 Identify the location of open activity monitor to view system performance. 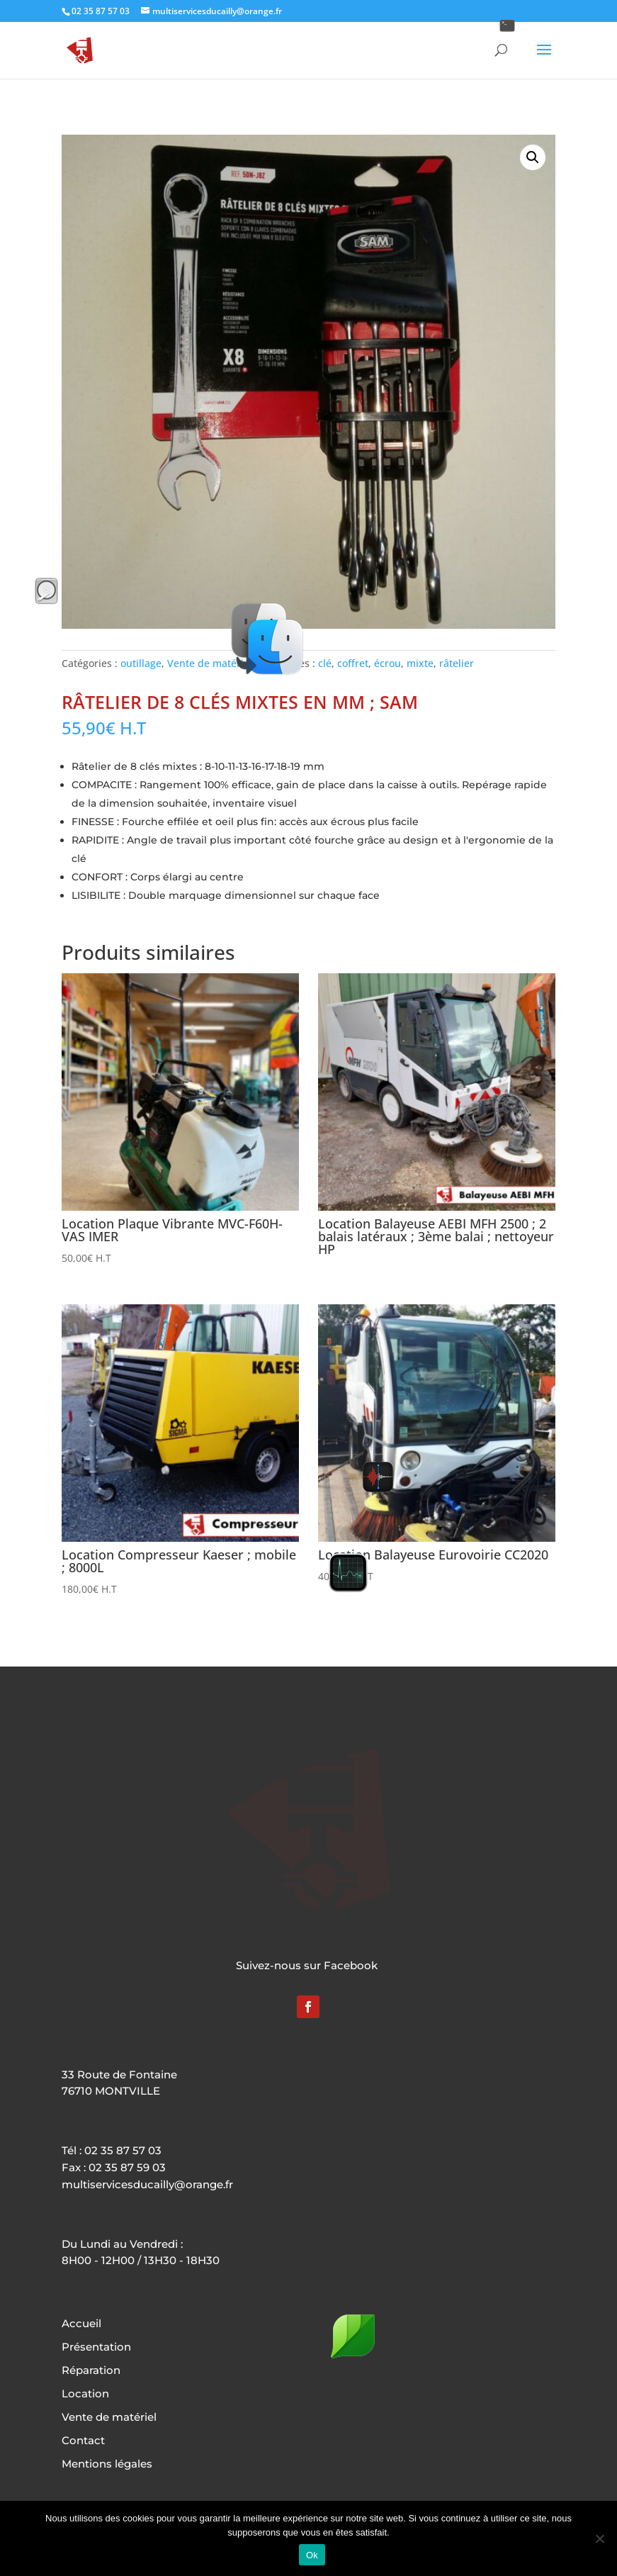
(348, 1572).